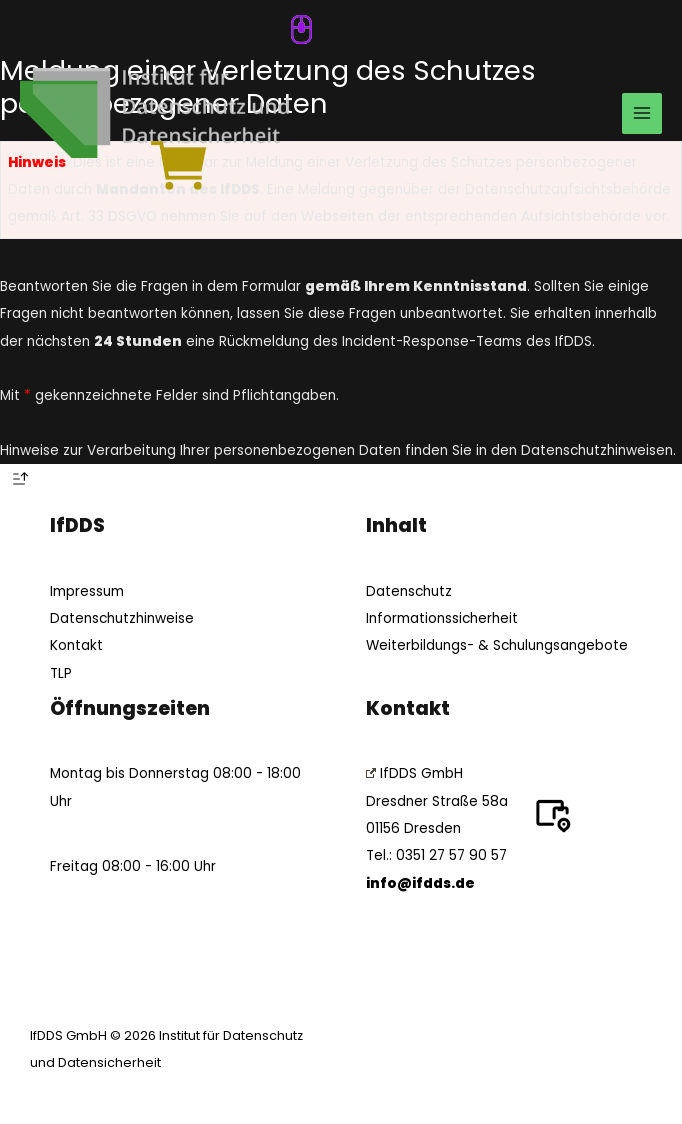 This screenshot has width=682, height=1124. I want to click on view your shopping cart, so click(179, 165).